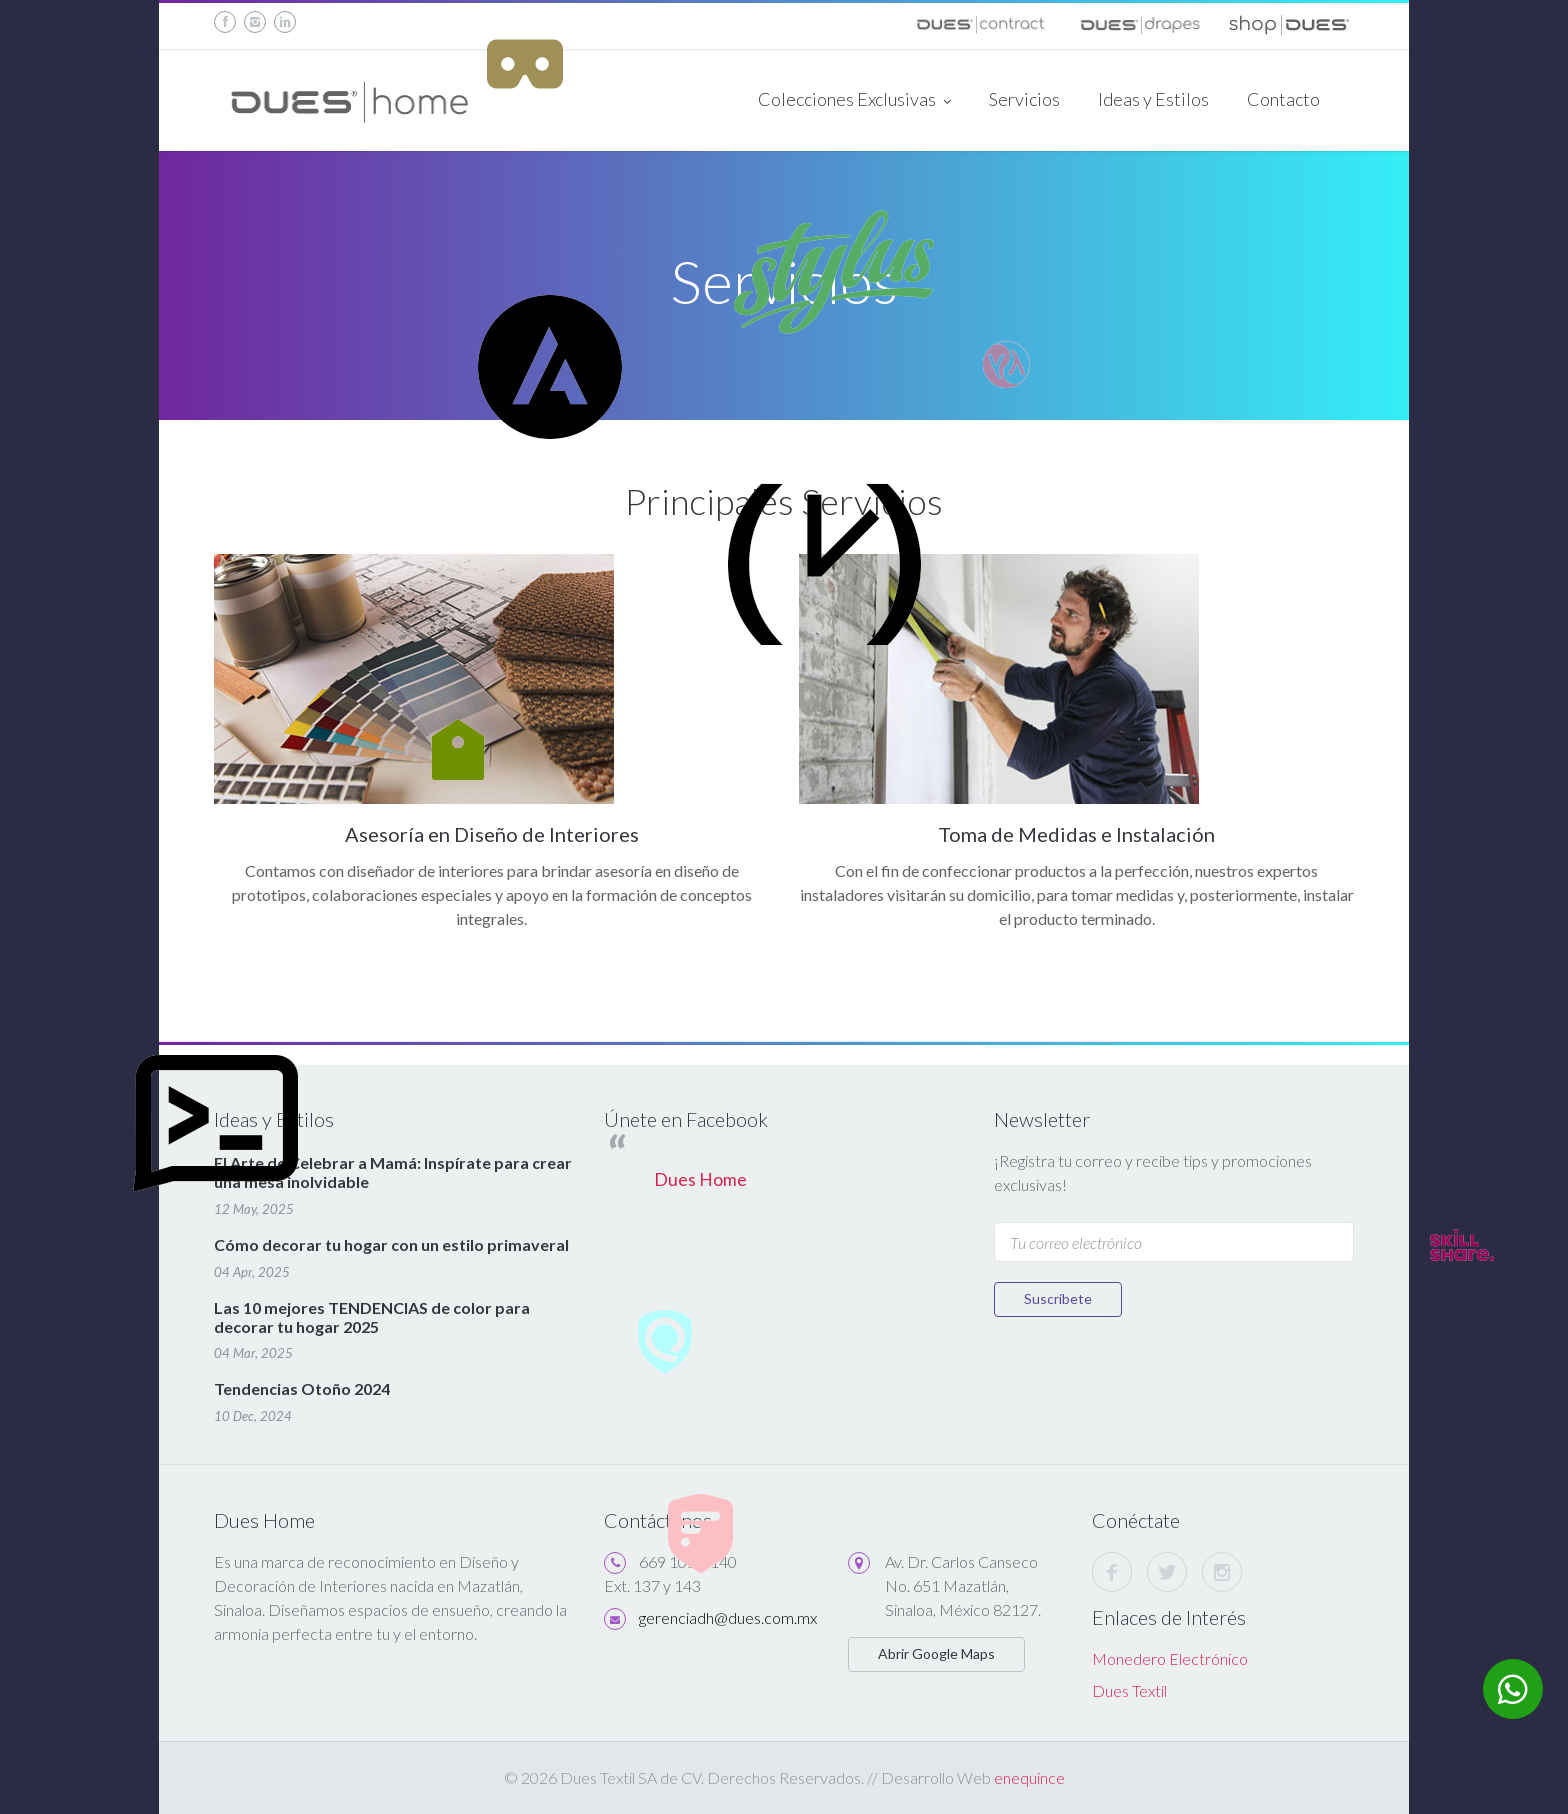 The image size is (1568, 1814). Describe the element at coordinates (525, 64) in the screenshot. I see `google cardboard VR viewer logo` at that location.